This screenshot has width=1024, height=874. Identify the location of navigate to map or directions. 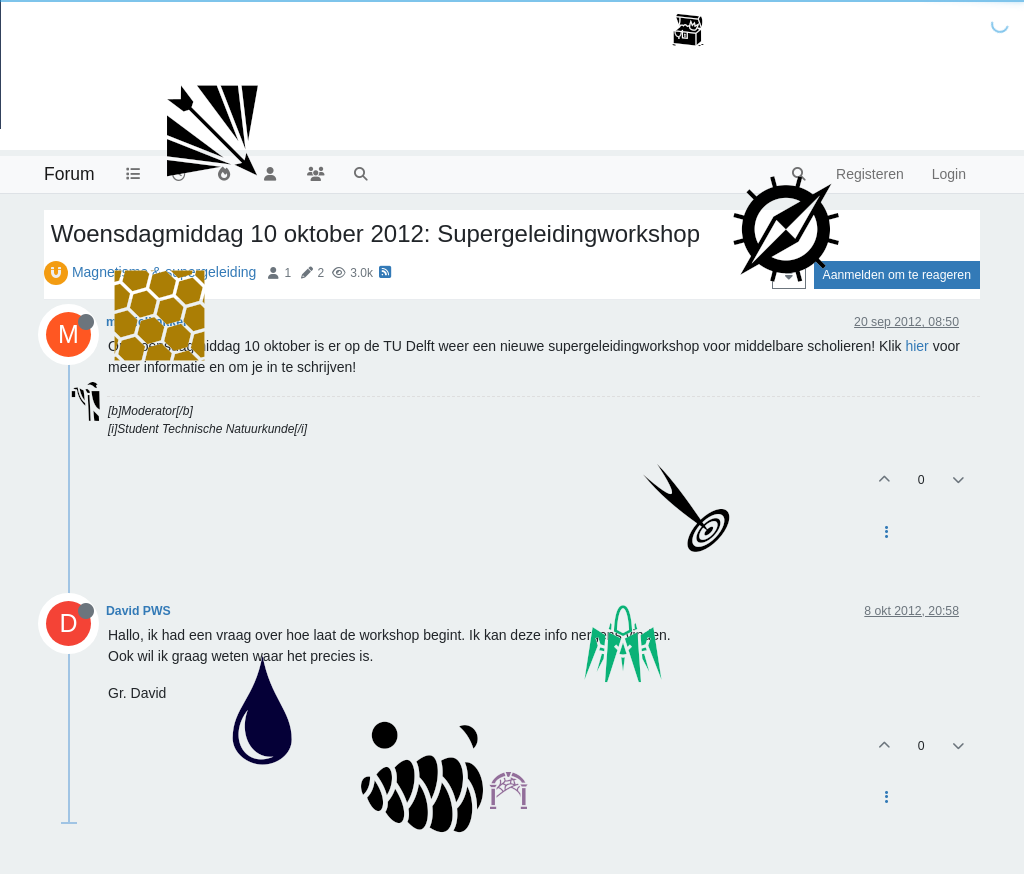
(786, 229).